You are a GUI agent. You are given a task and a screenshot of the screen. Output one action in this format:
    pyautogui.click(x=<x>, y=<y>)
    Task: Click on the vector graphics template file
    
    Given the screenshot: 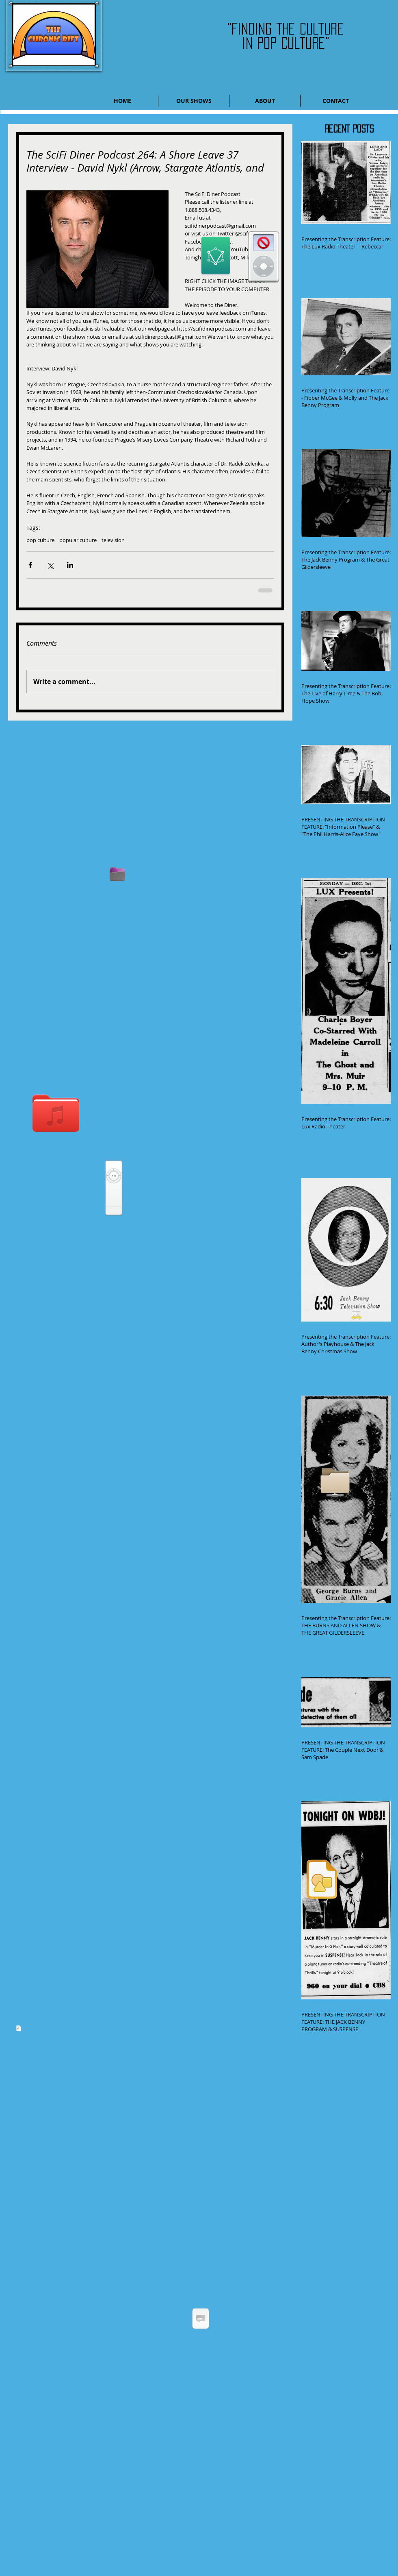 What is the action you would take?
    pyautogui.click(x=216, y=256)
    